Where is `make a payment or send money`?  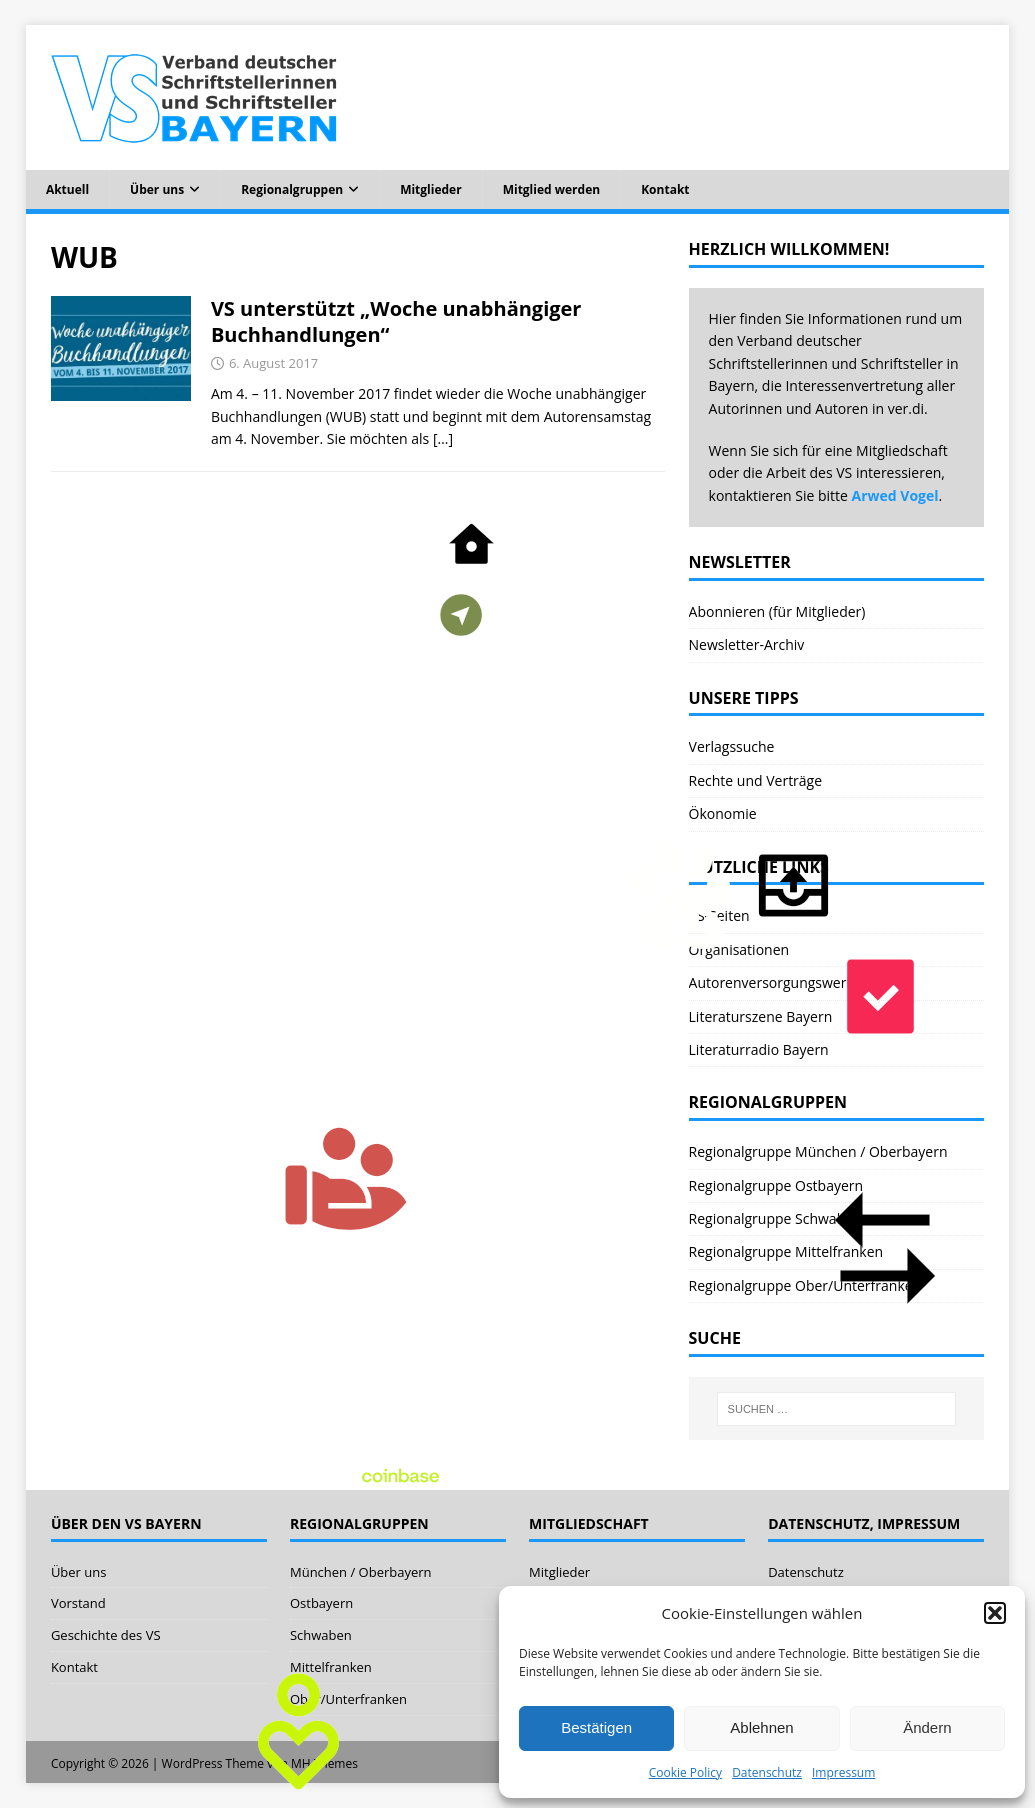
make a payment or send money is located at coordinates (344, 1181).